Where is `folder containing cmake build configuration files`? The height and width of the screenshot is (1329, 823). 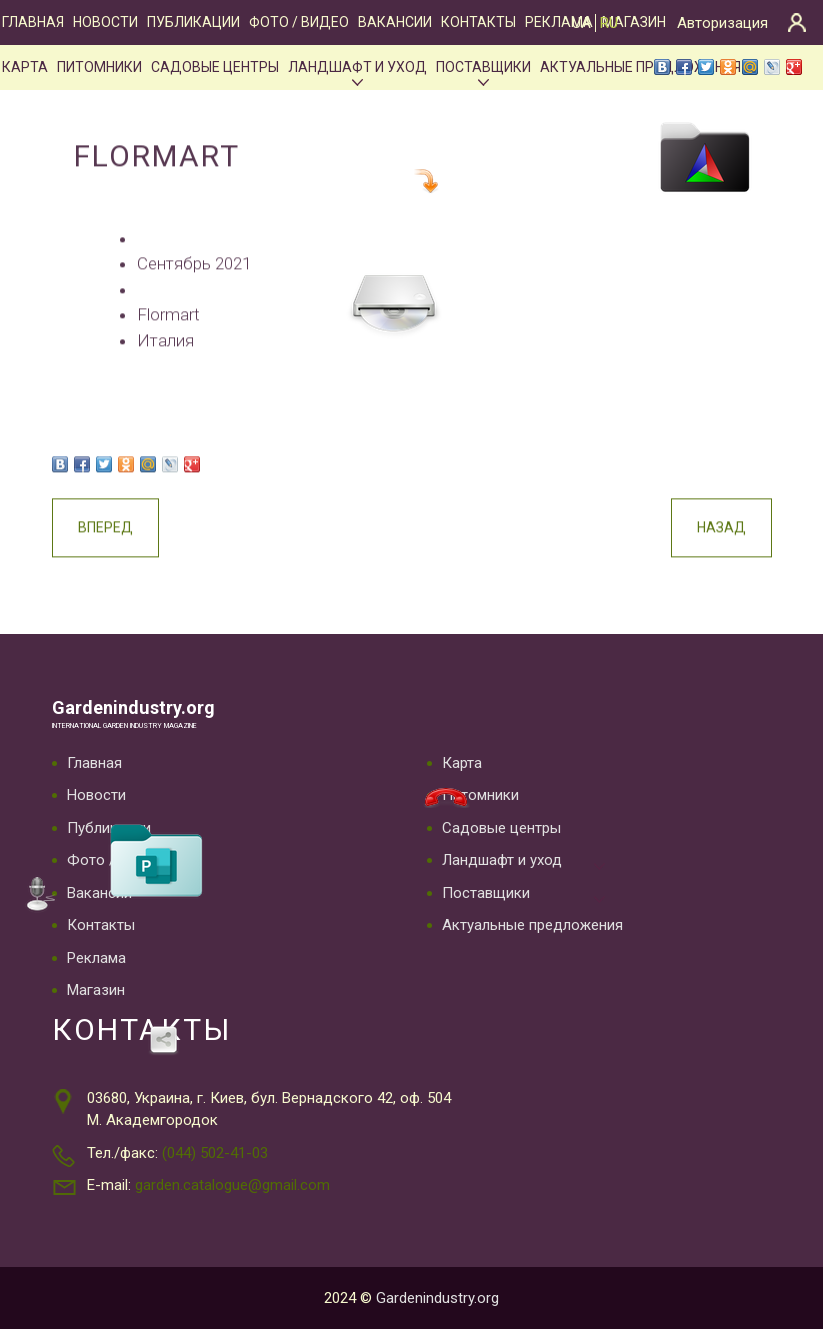 folder containing cmake build configuration files is located at coordinates (704, 159).